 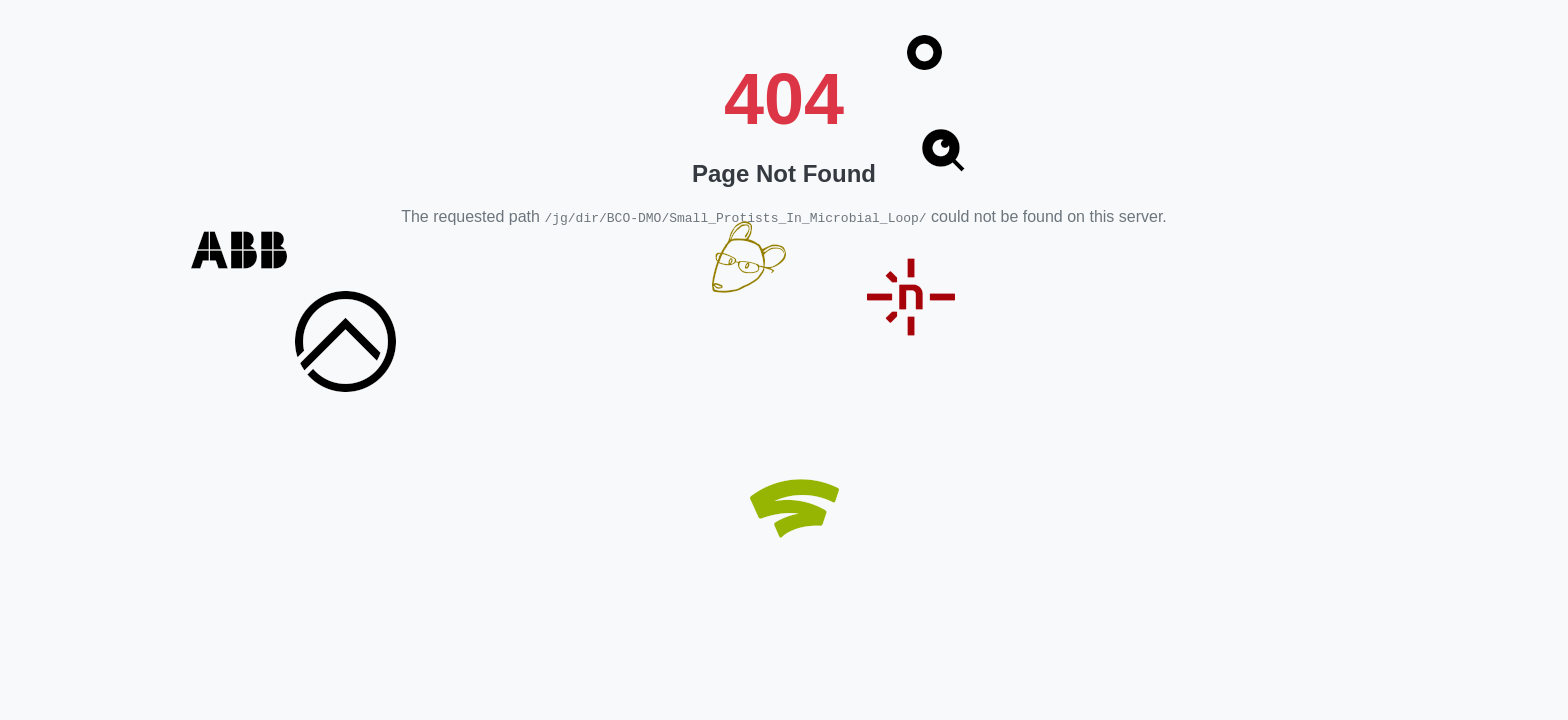 What do you see at coordinates (239, 250) in the screenshot?
I see `ABB company logo` at bounding box center [239, 250].